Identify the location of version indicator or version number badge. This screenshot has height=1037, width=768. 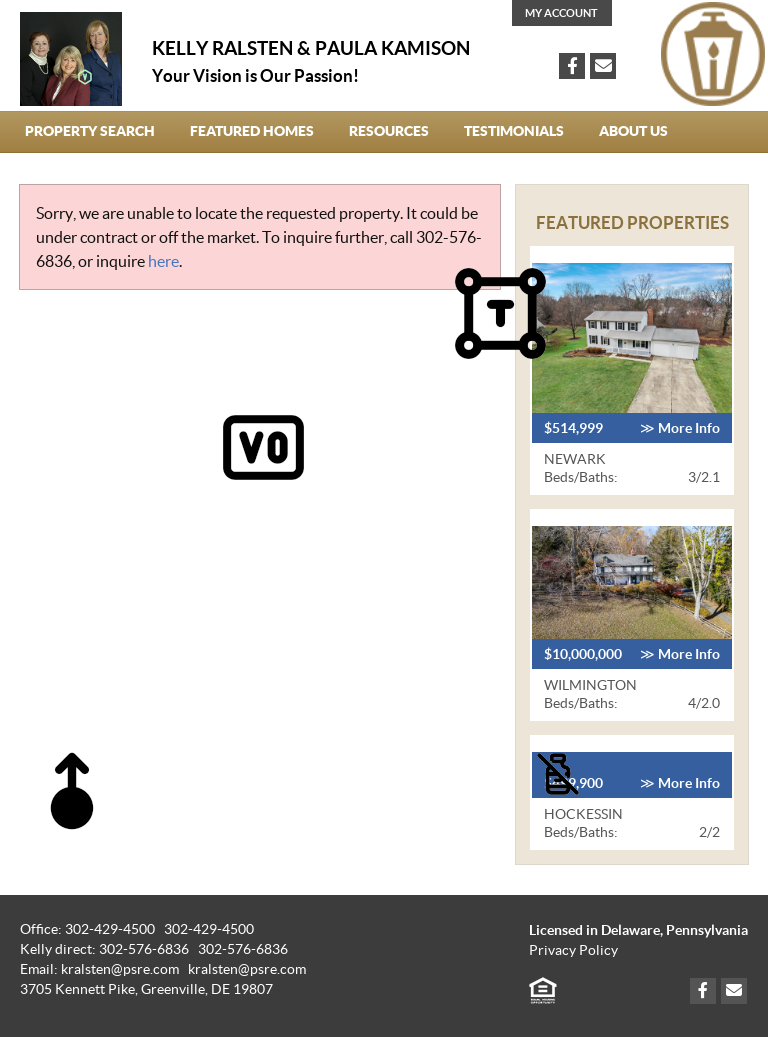
(85, 77).